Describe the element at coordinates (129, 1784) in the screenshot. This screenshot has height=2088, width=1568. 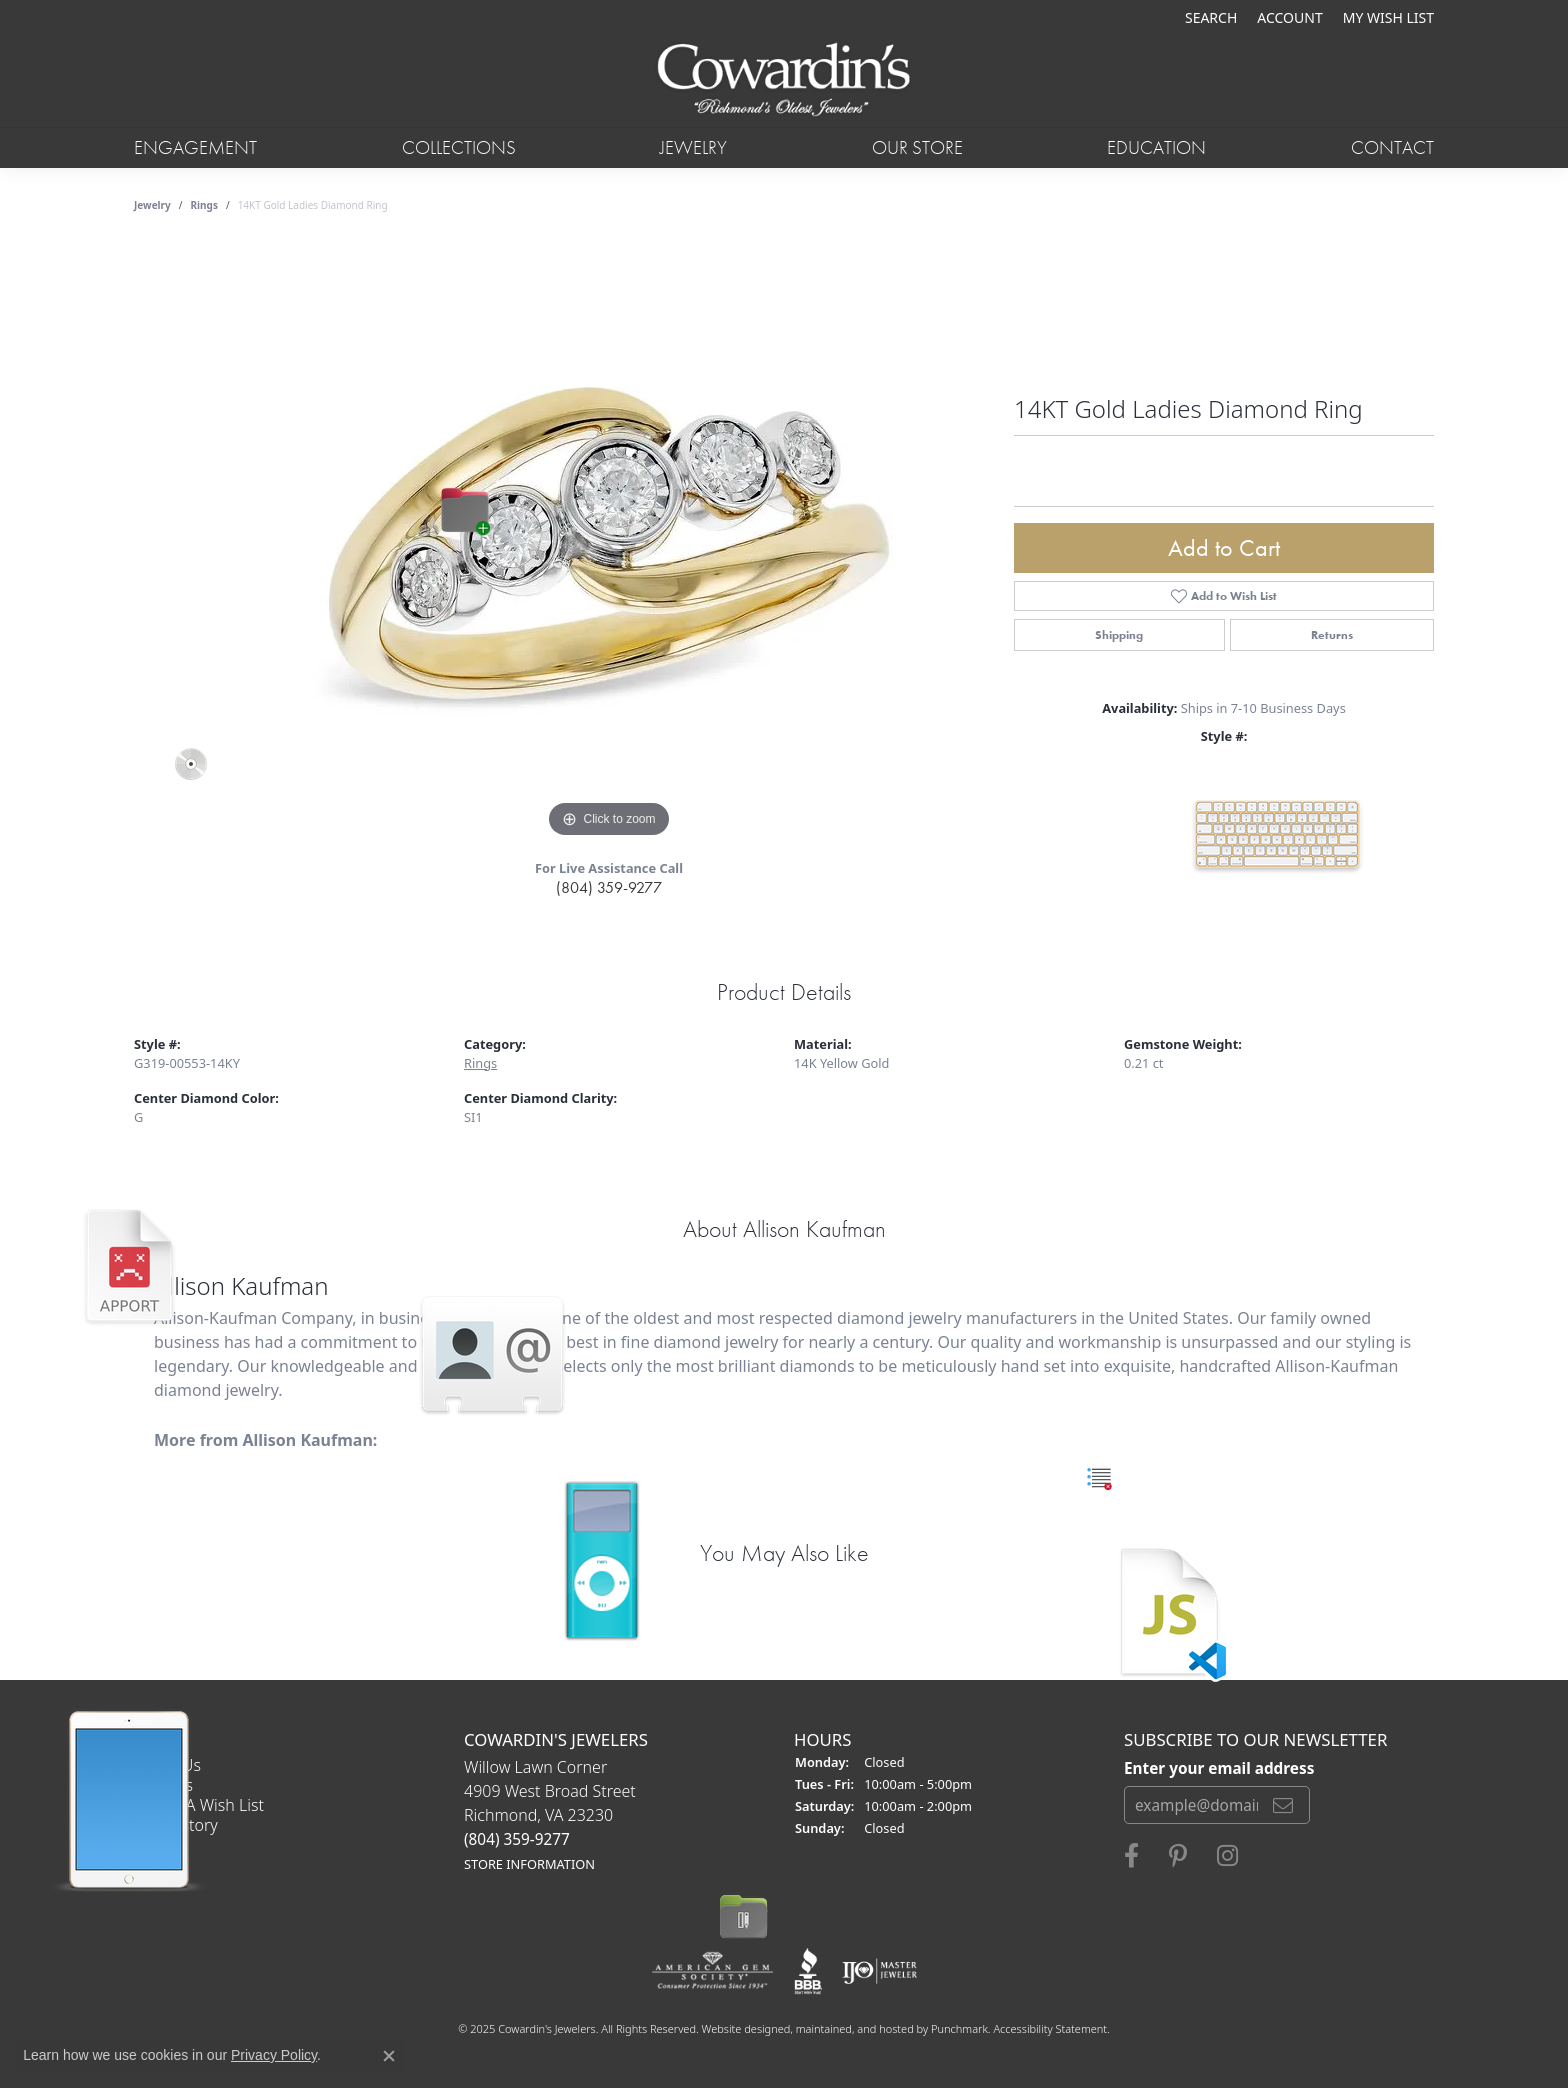
I see `indicates a connected iPad Mini device` at that location.